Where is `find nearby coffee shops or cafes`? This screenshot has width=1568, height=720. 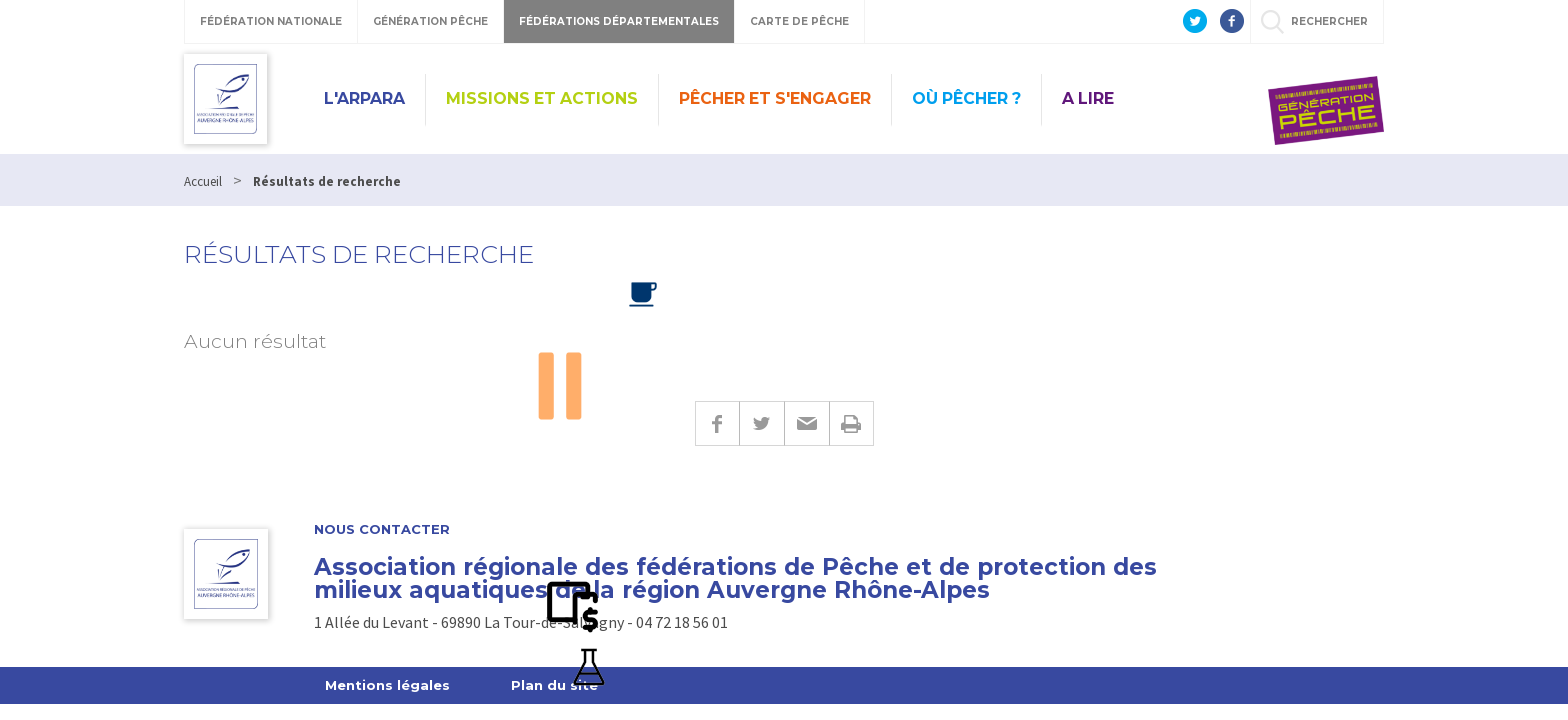 find nearby coffee shops or cafes is located at coordinates (643, 295).